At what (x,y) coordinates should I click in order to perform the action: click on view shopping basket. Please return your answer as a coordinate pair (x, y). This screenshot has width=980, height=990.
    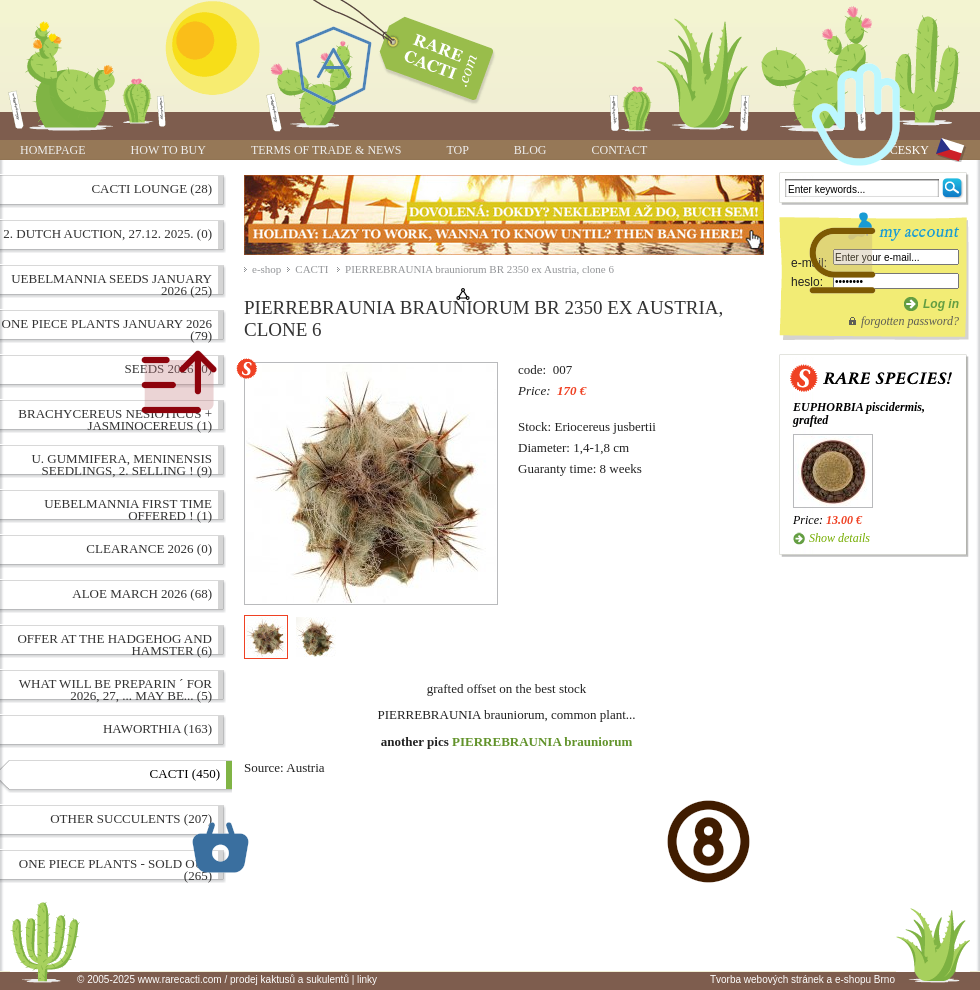
    Looking at the image, I should click on (220, 847).